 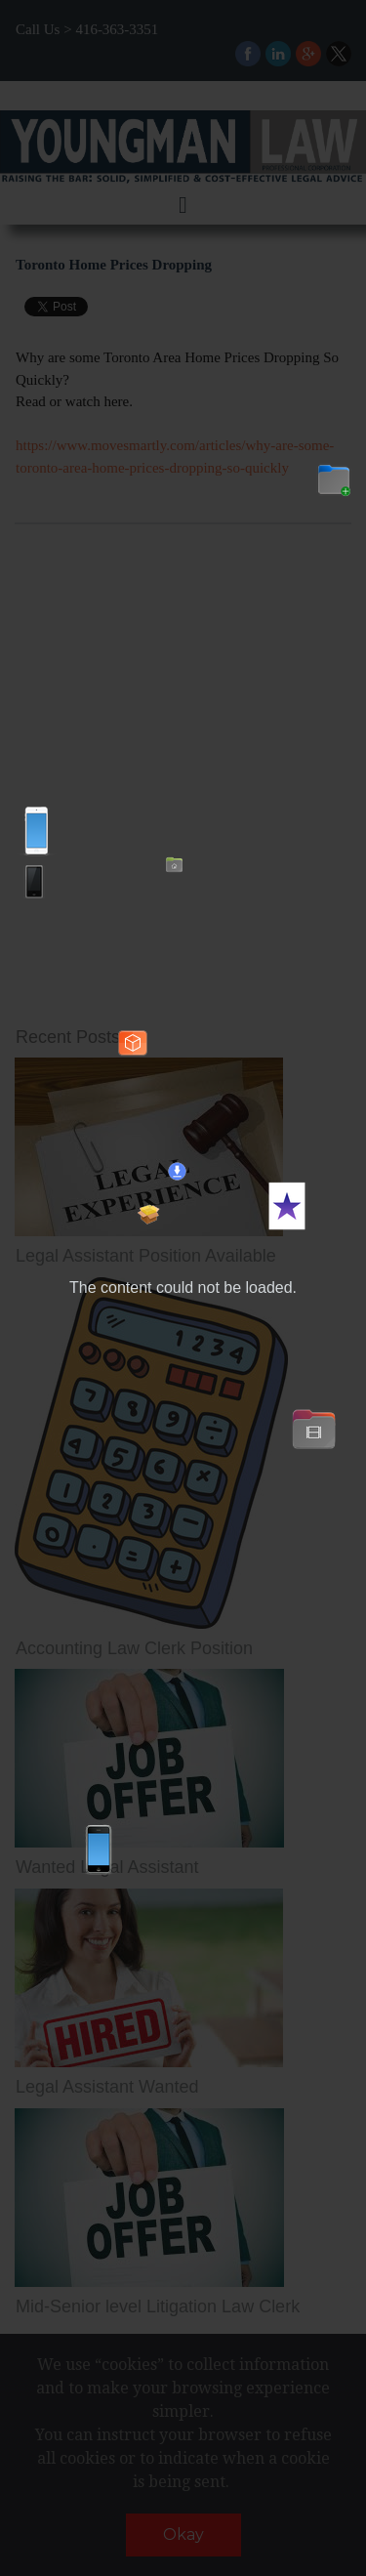 What do you see at coordinates (313, 1429) in the screenshot?
I see `open your videos folder` at bounding box center [313, 1429].